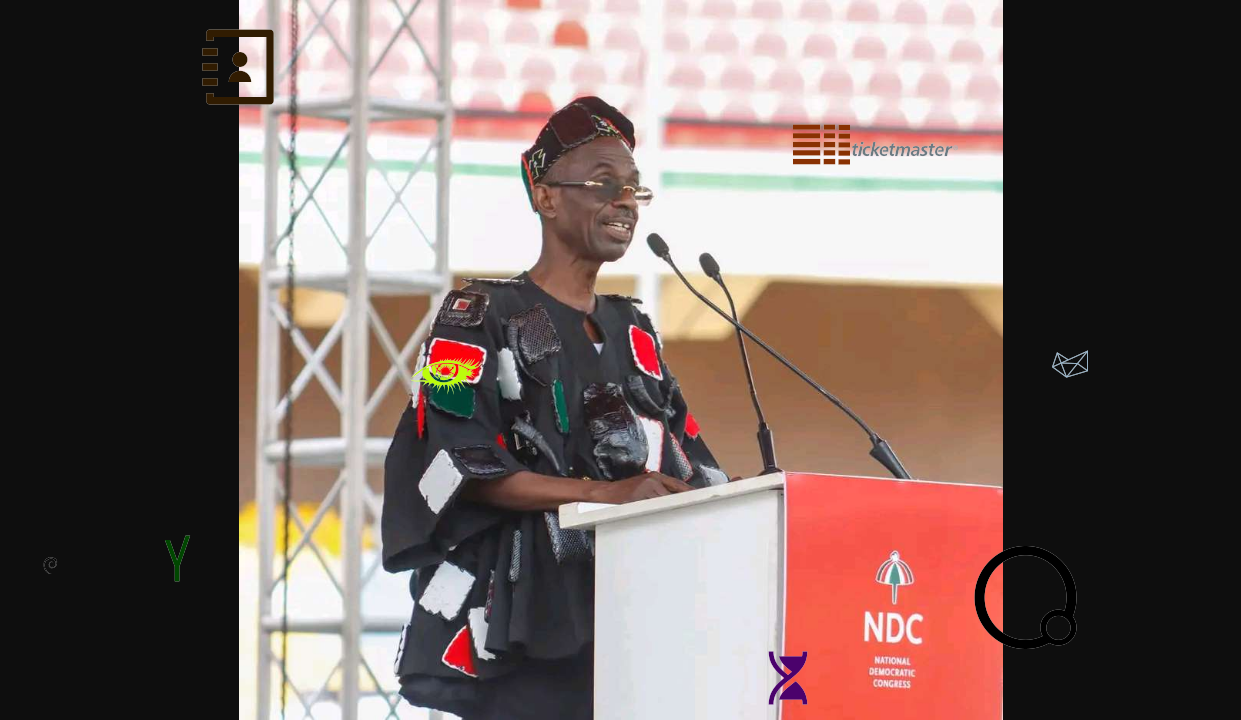 The image size is (1241, 720). Describe the element at coordinates (788, 678) in the screenshot. I see `access genetic or DNA-related information` at that location.